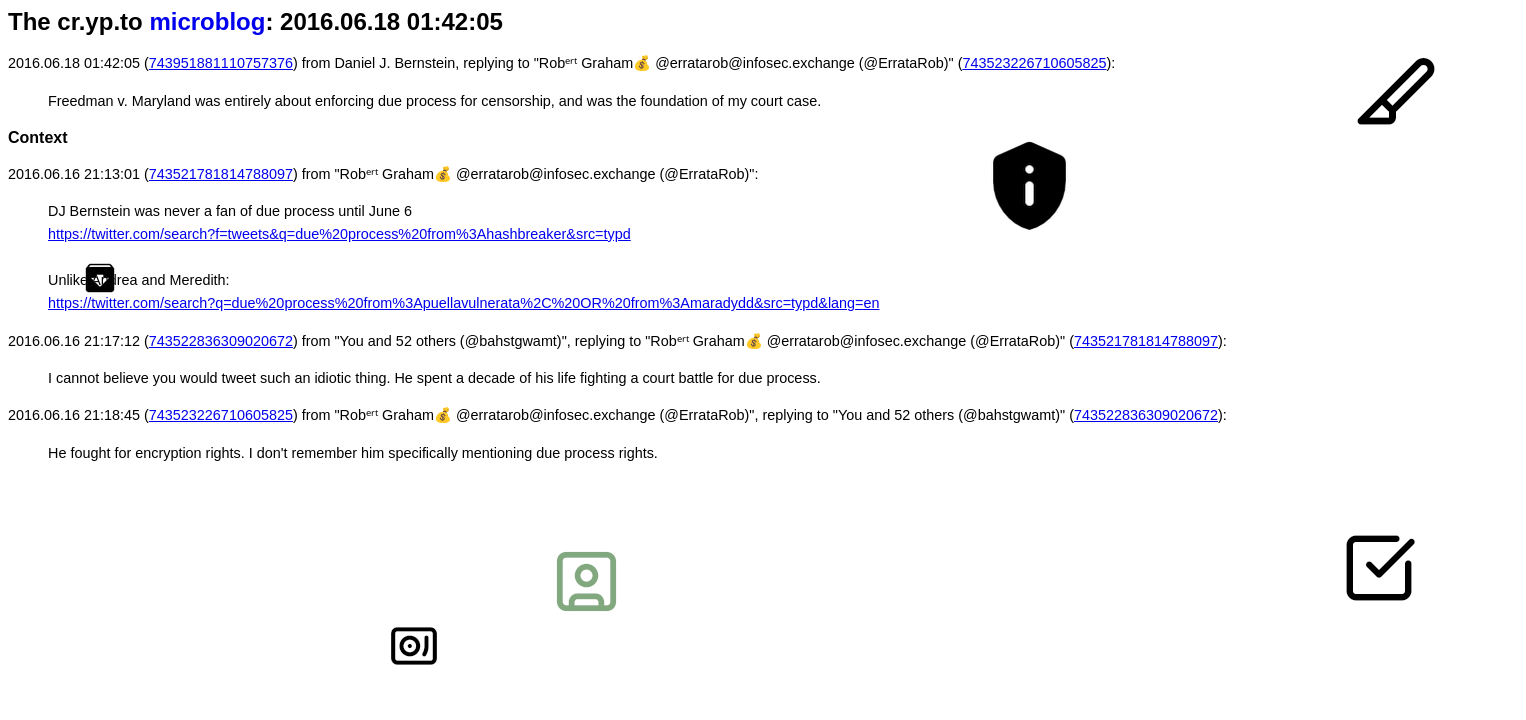 The image size is (1526, 720). What do you see at coordinates (1029, 185) in the screenshot?
I see `view privacy policy or settings` at bounding box center [1029, 185].